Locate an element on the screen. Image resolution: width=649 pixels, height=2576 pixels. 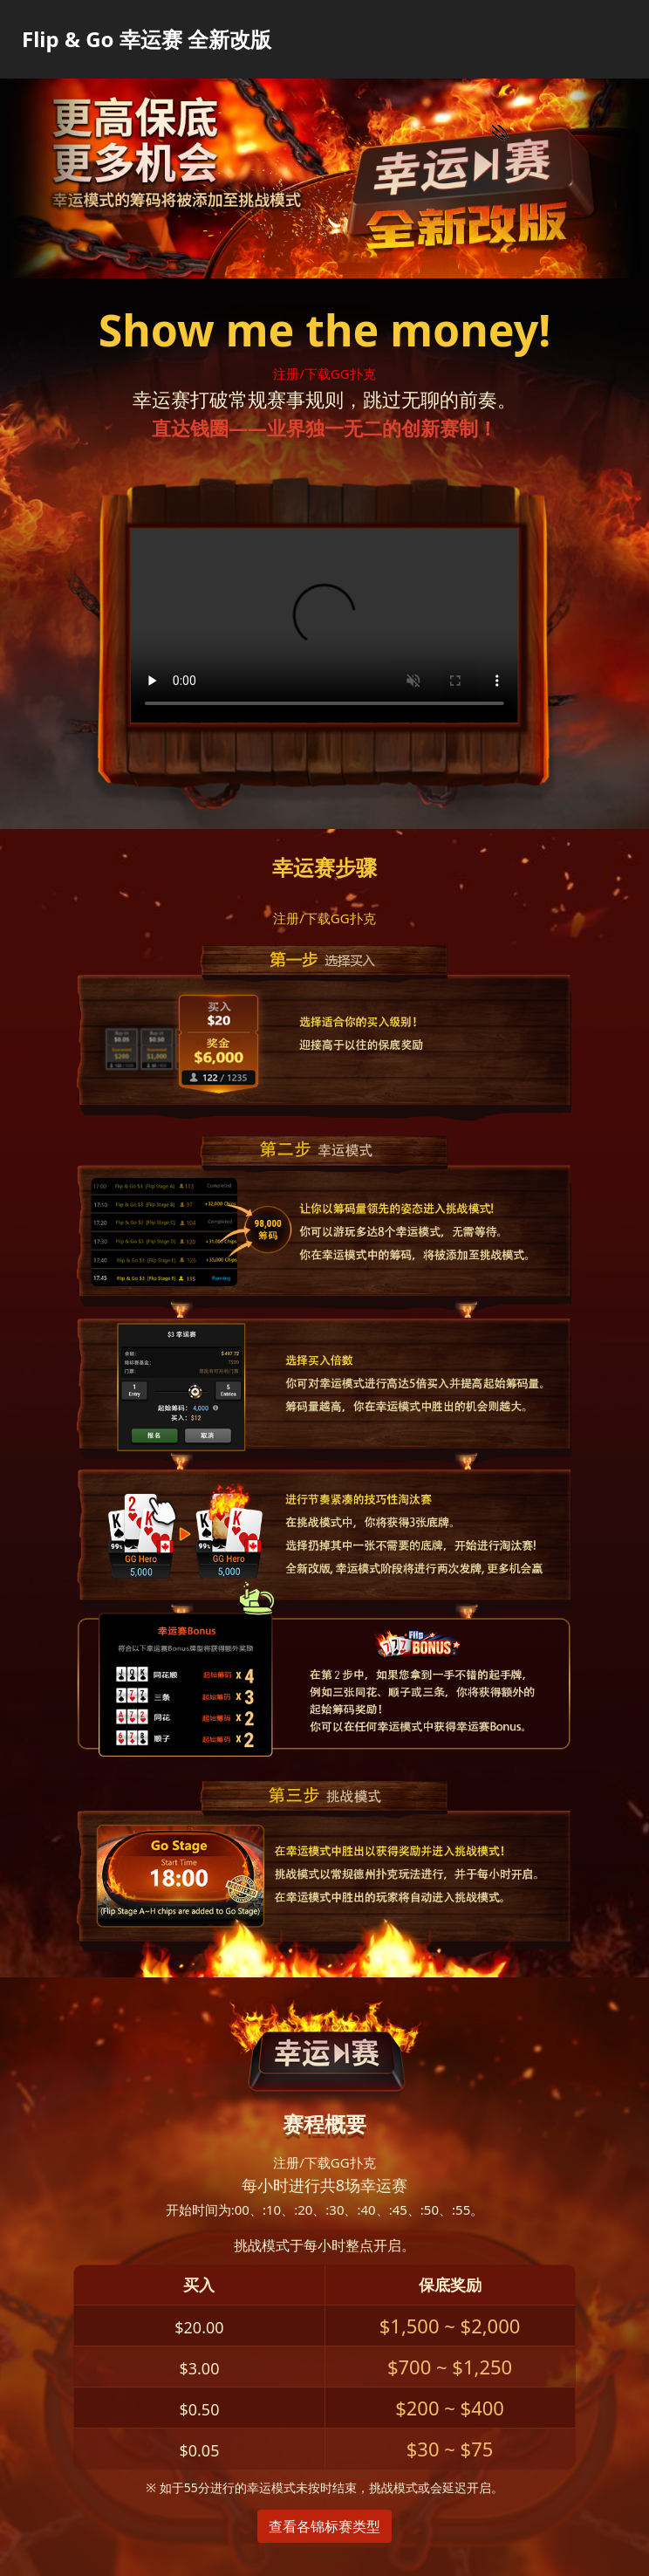
select mini-submarine vehicle or unit is located at coordinates (256, 1598).